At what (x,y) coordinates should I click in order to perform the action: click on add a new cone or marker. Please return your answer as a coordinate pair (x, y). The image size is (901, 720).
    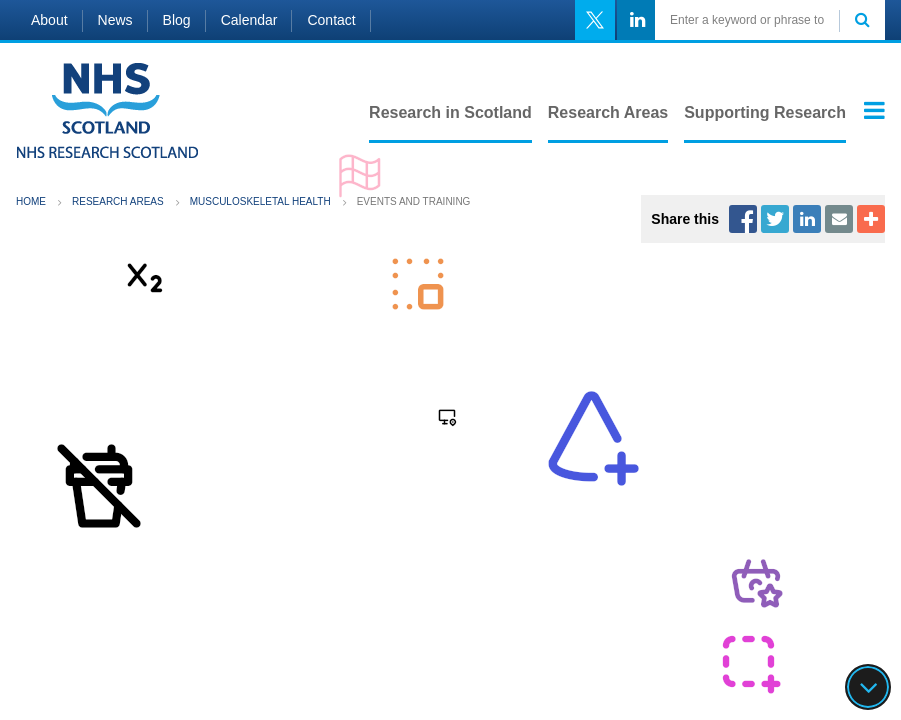
    Looking at the image, I should click on (591, 438).